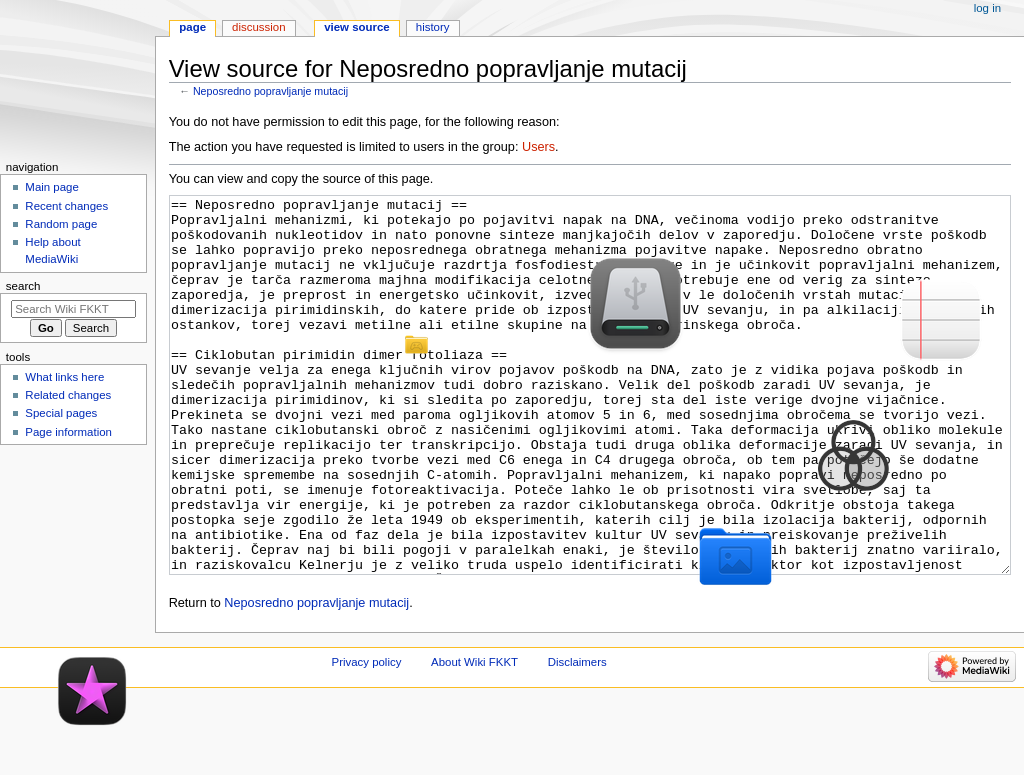 The width and height of the screenshot is (1024, 775). What do you see at coordinates (941, 320) in the screenshot?
I see `open the text editor app` at bounding box center [941, 320].